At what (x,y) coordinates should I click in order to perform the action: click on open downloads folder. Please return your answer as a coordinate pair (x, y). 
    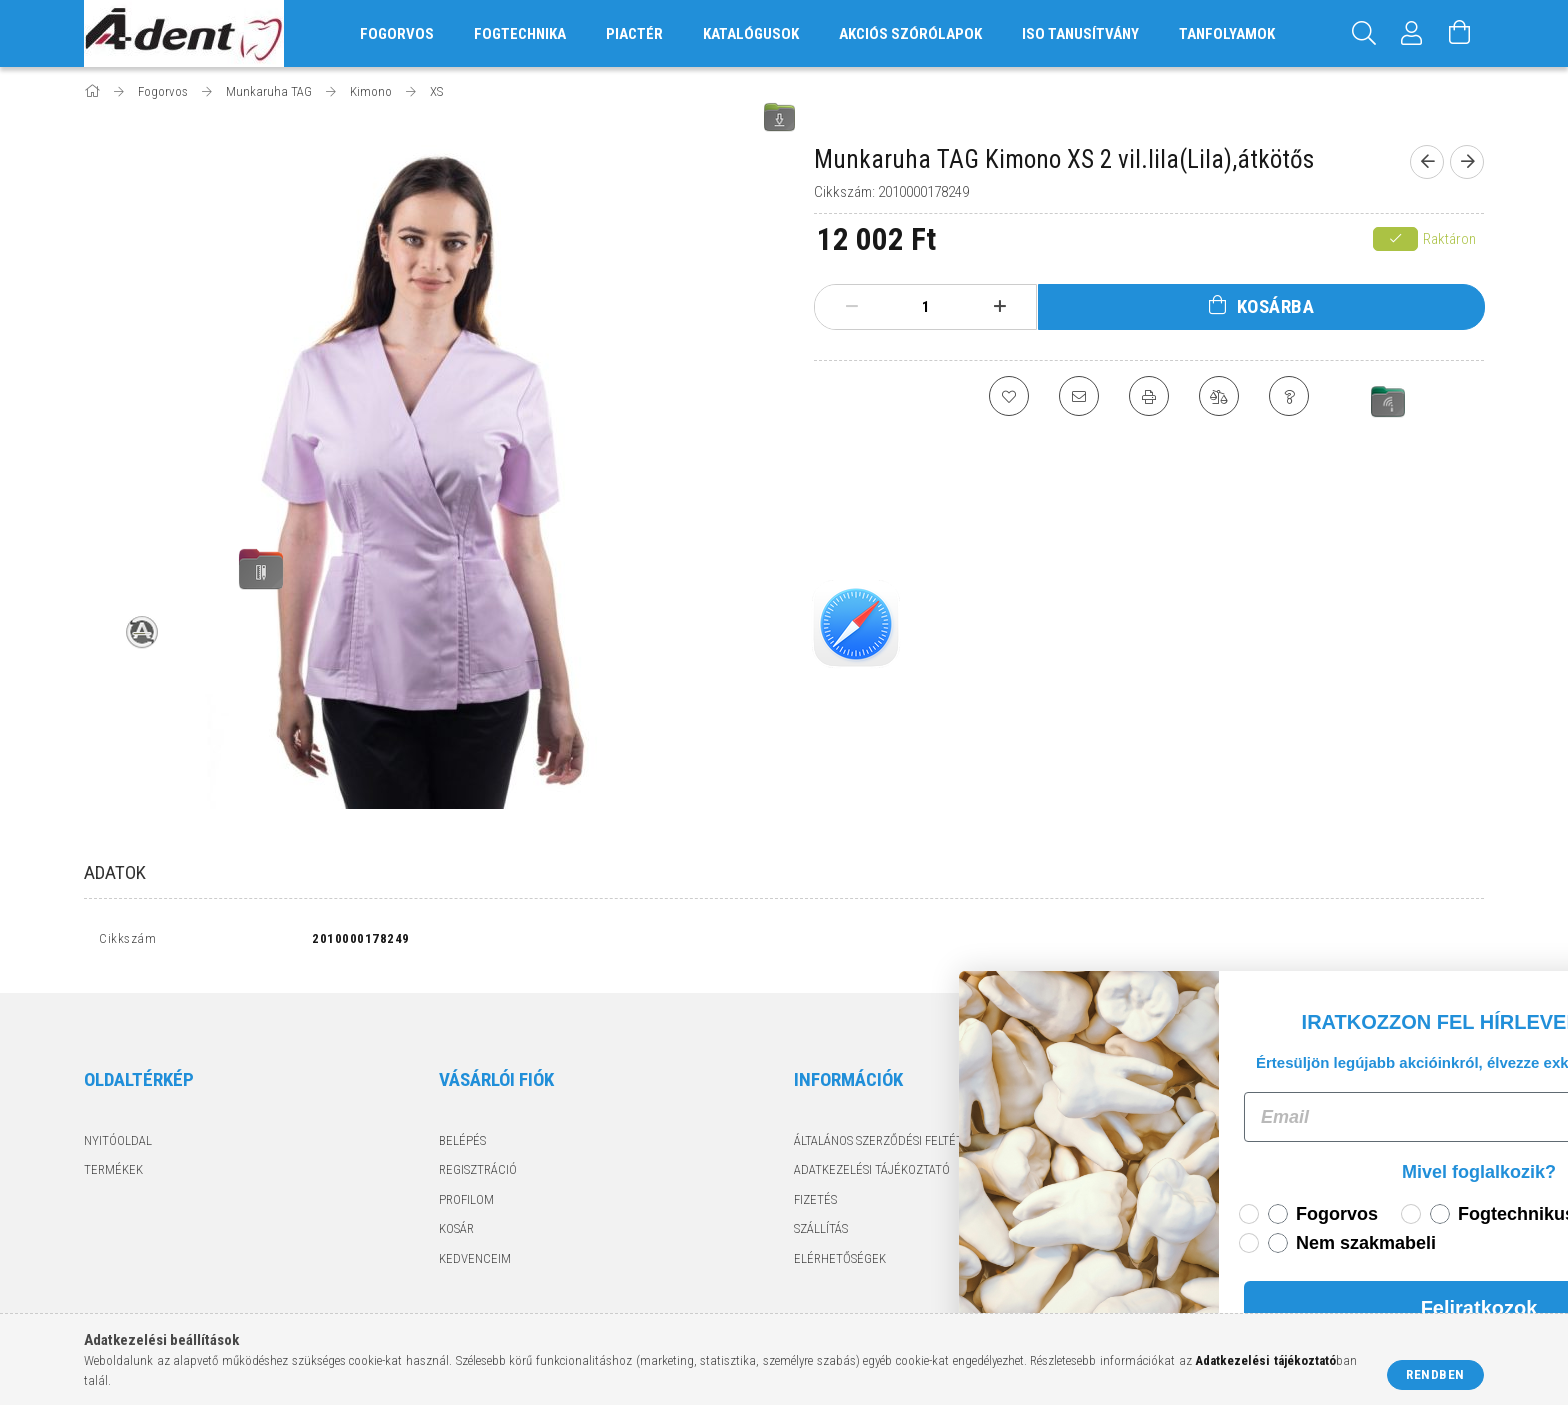
    Looking at the image, I should click on (779, 116).